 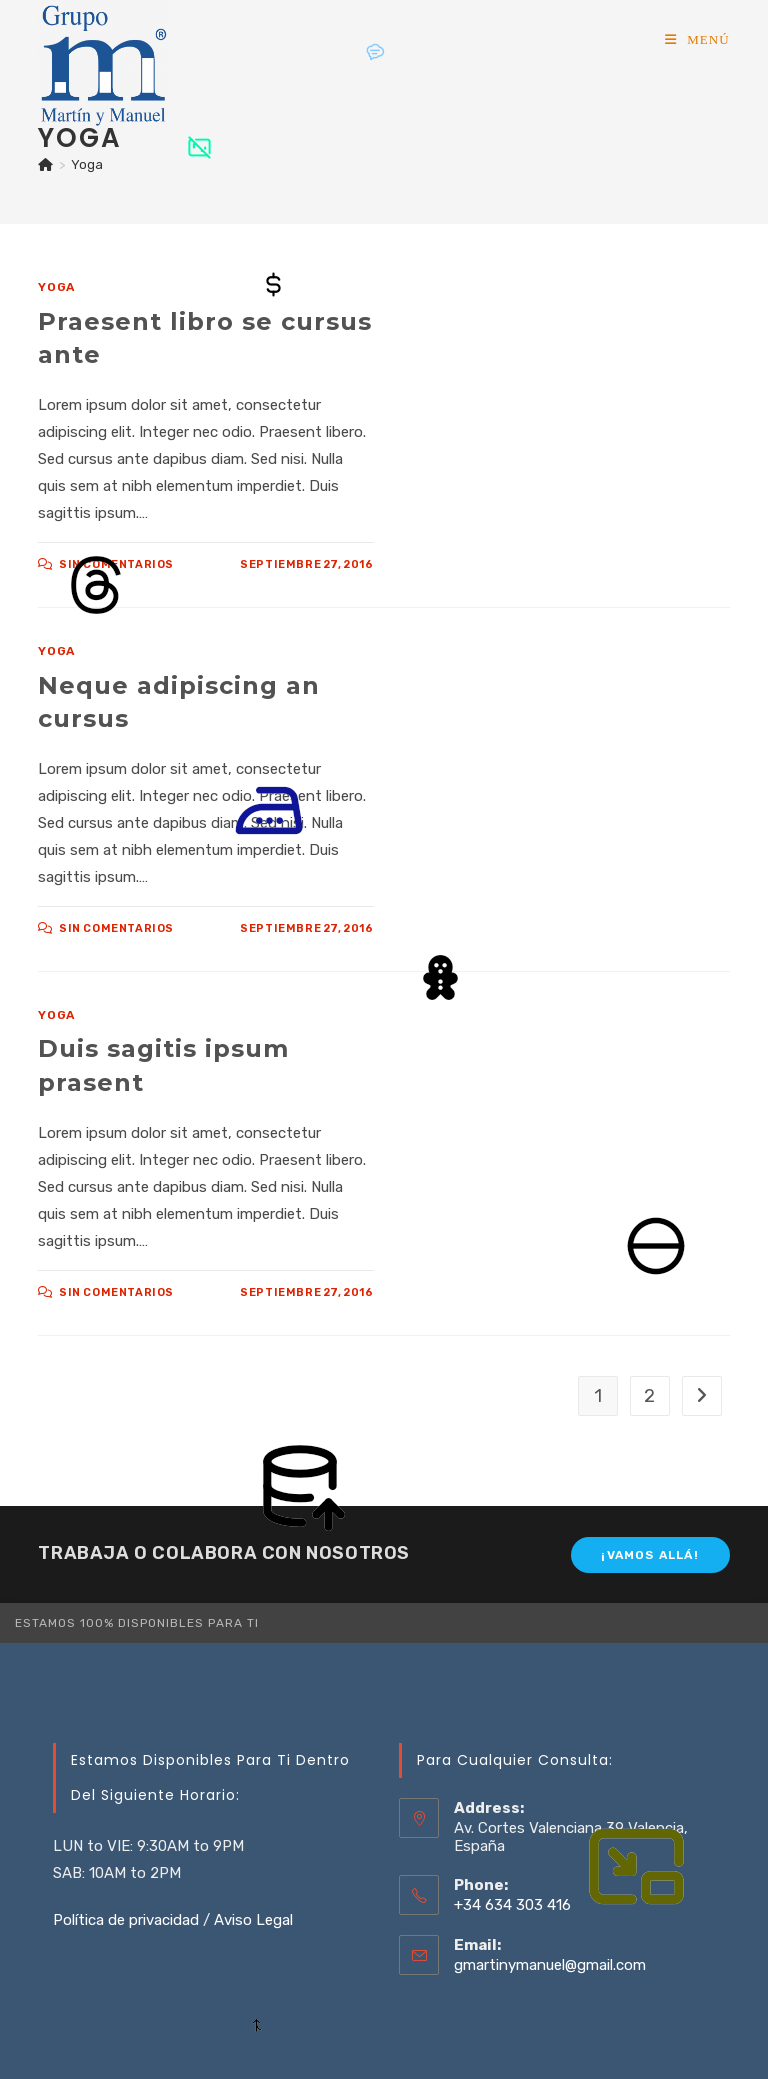 I want to click on enable picture-in-picture mode, so click(x=636, y=1866).